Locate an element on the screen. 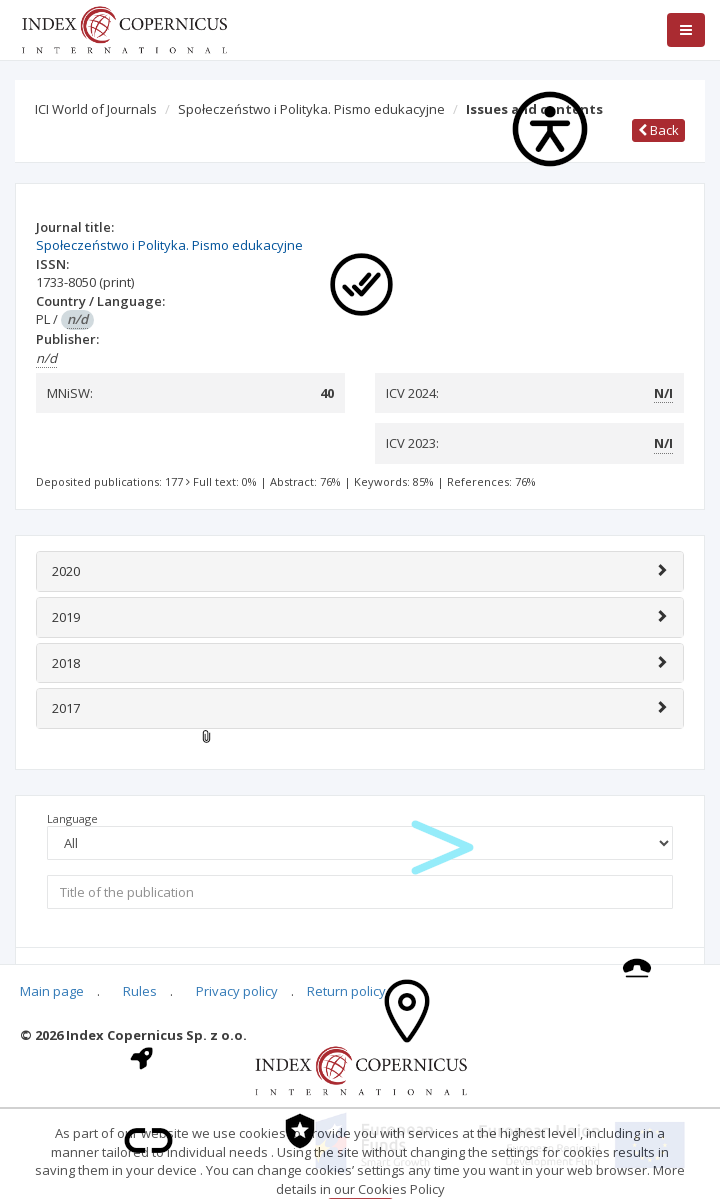 The width and height of the screenshot is (720, 1199). view user profile is located at coordinates (550, 129).